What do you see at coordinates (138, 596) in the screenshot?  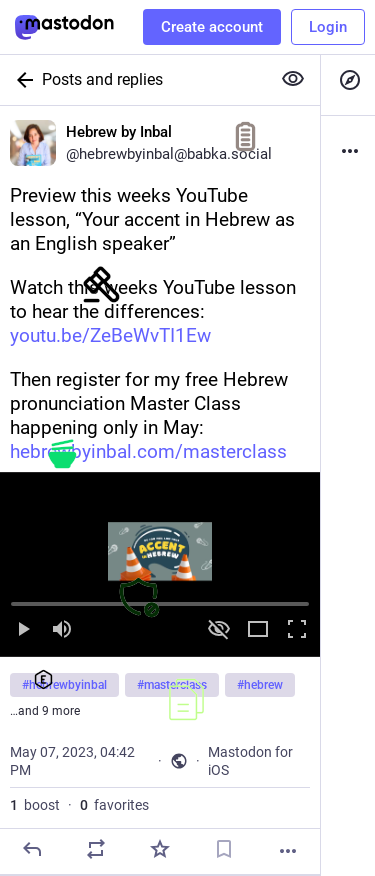 I see `cancel or disable security protection` at bounding box center [138, 596].